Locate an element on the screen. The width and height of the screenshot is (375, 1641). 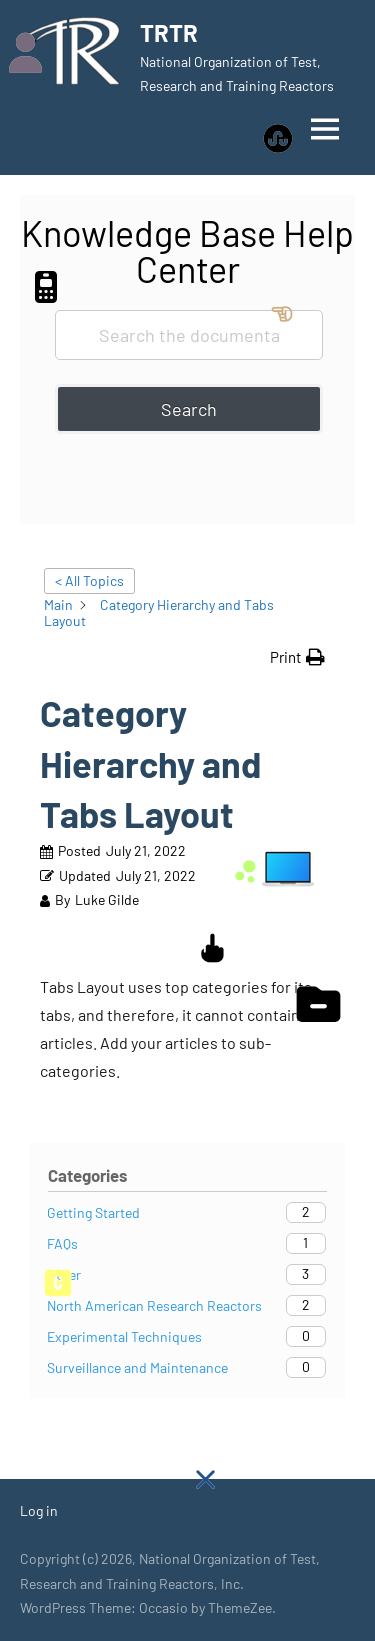
laptop or portable computer device is located at coordinates (288, 868).